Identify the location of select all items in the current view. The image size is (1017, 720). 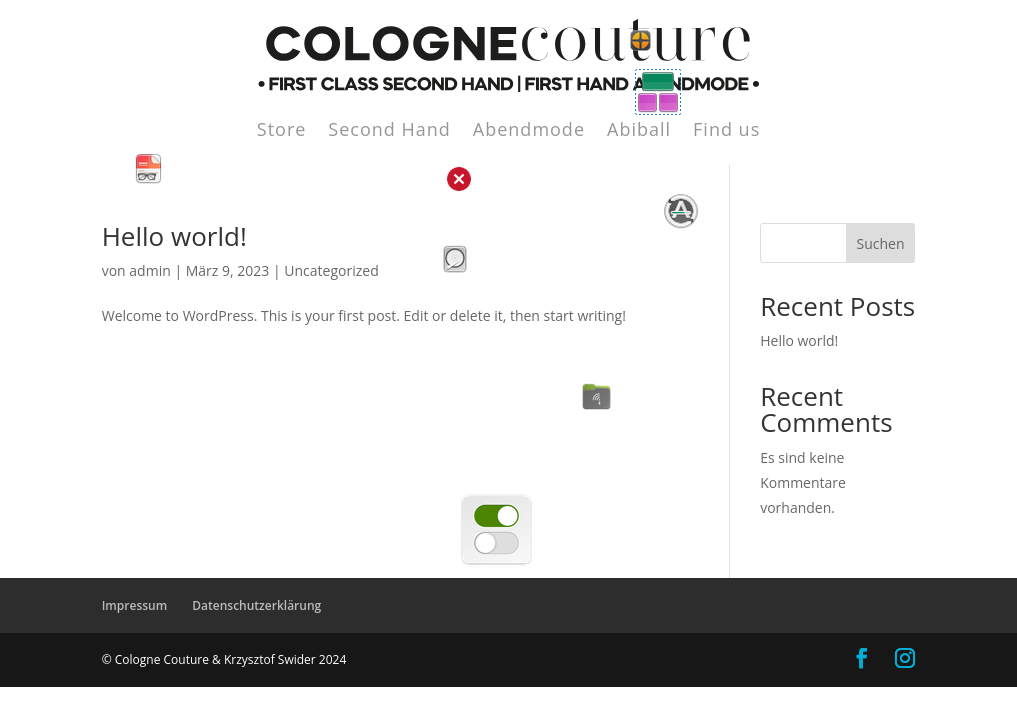
(658, 92).